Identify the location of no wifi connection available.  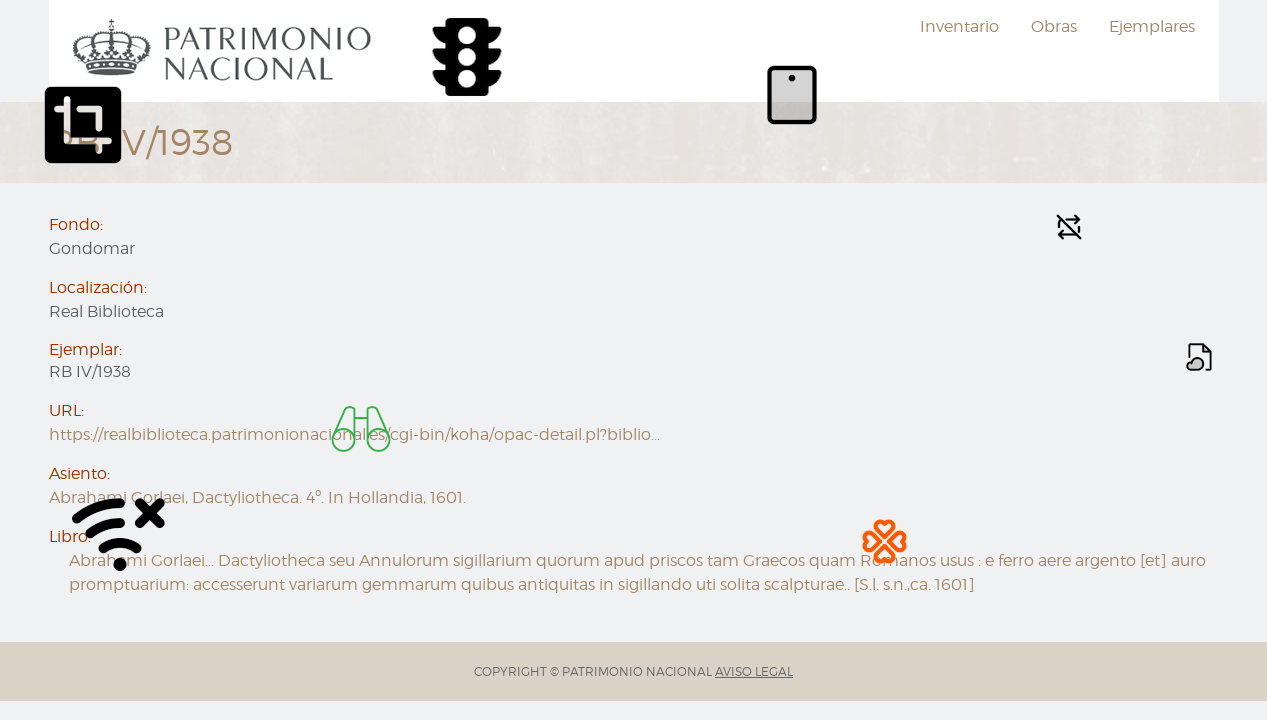
(120, 533).